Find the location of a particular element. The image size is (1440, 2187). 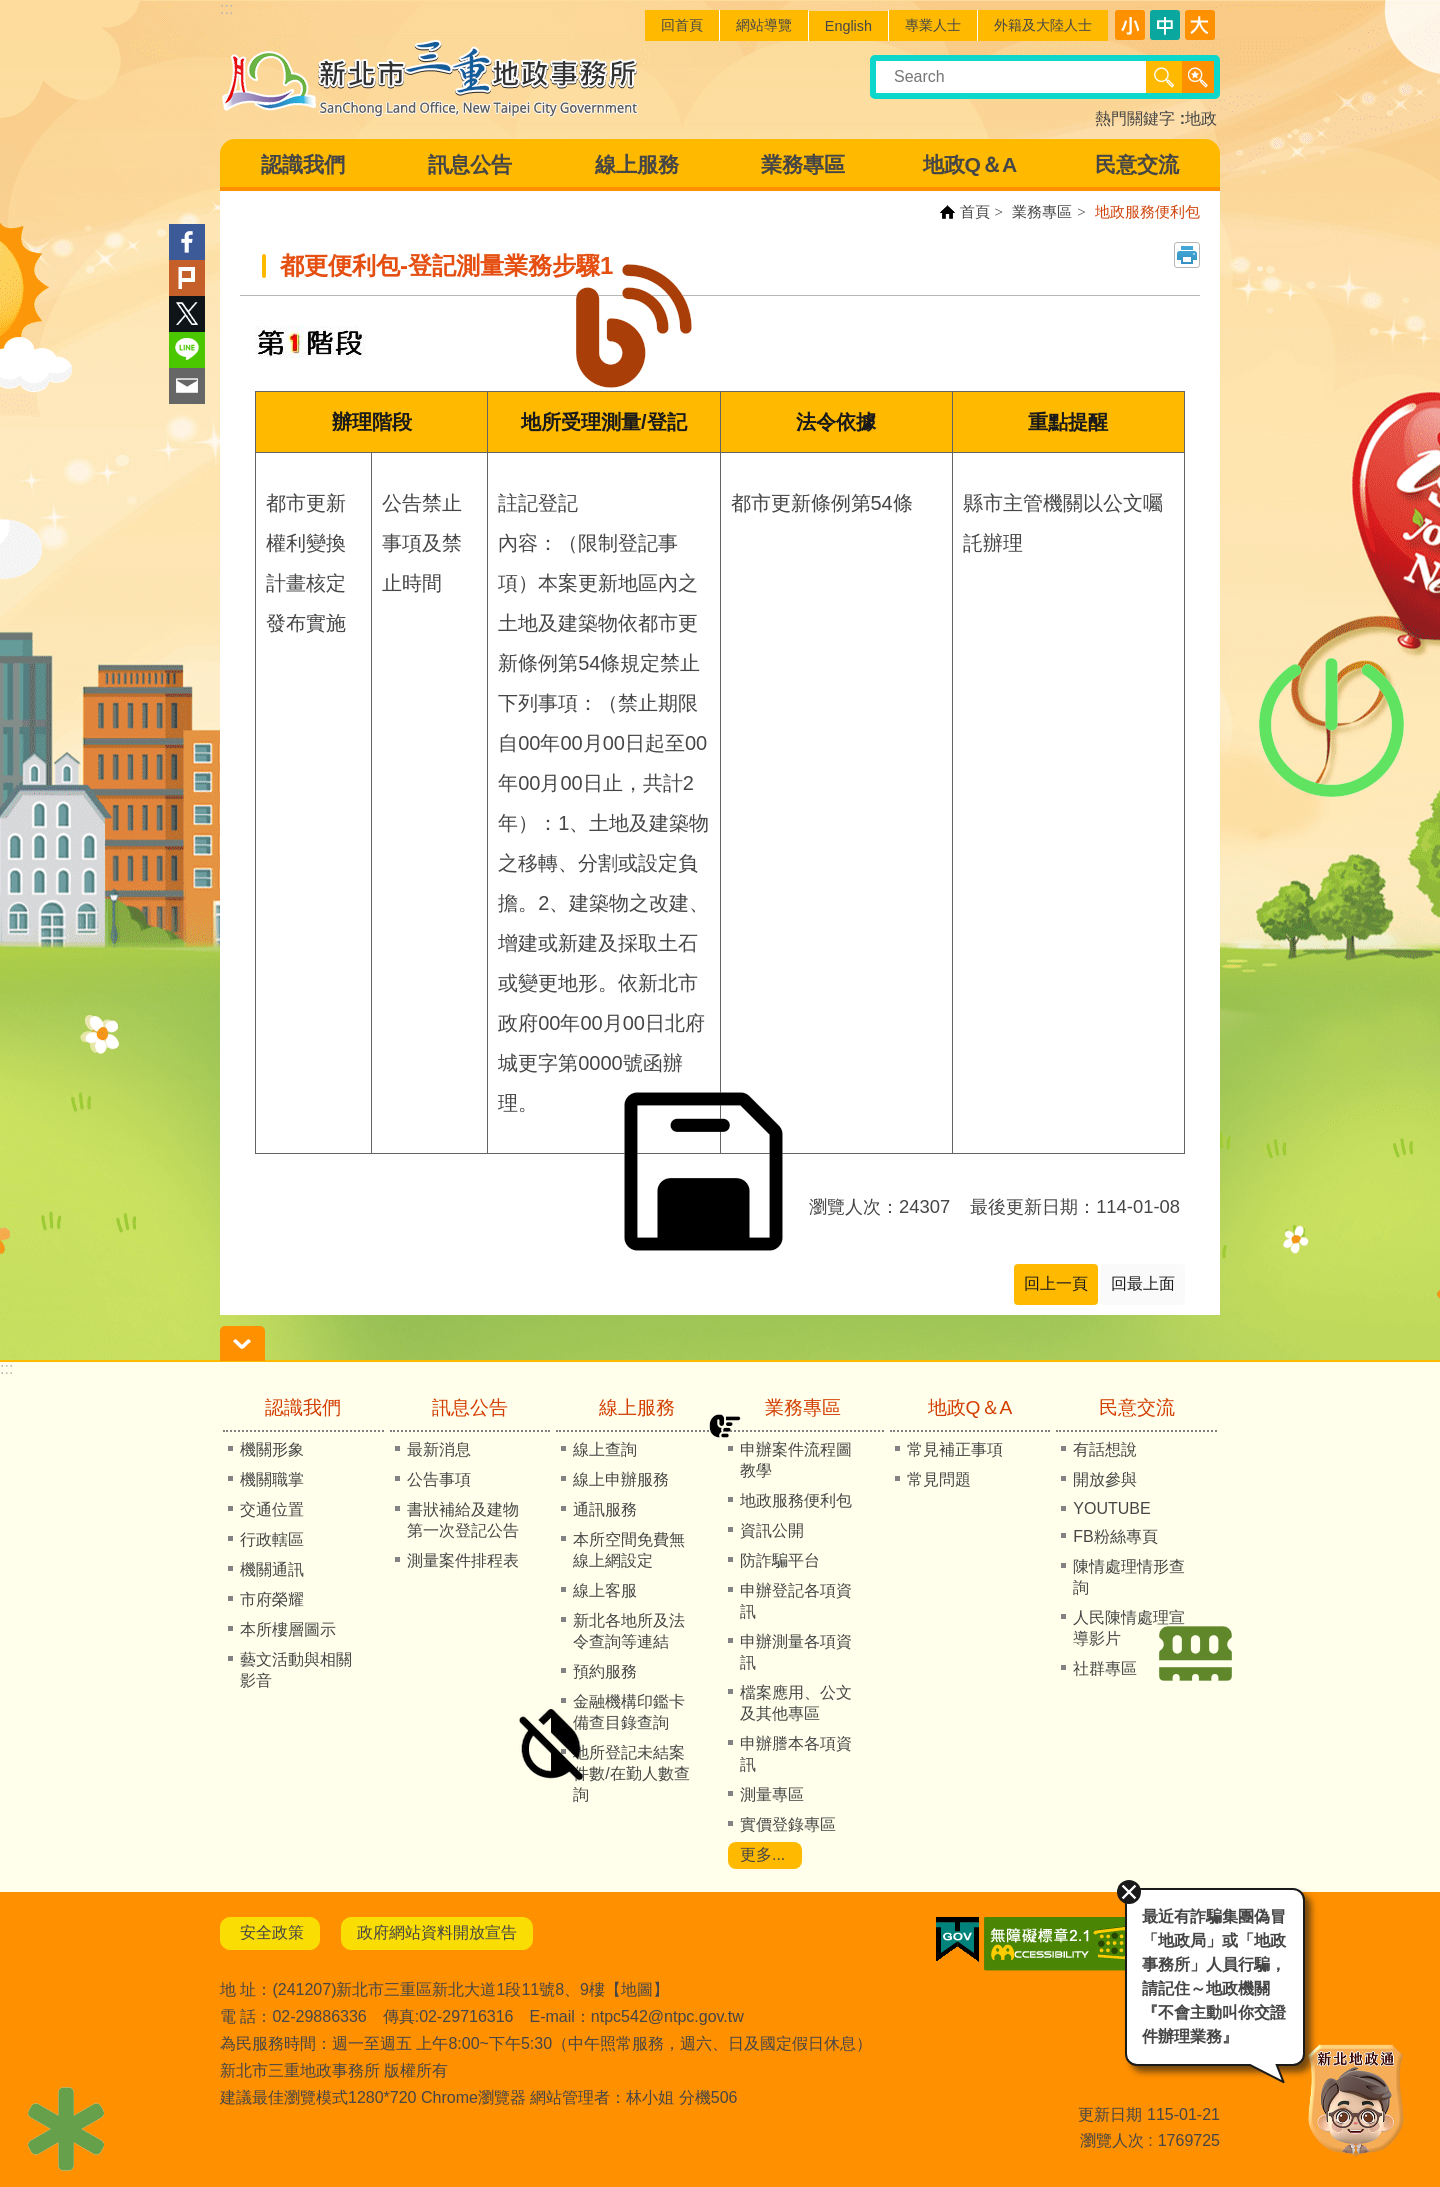

access blog or publishing platform is located at coordinates (630, 326).